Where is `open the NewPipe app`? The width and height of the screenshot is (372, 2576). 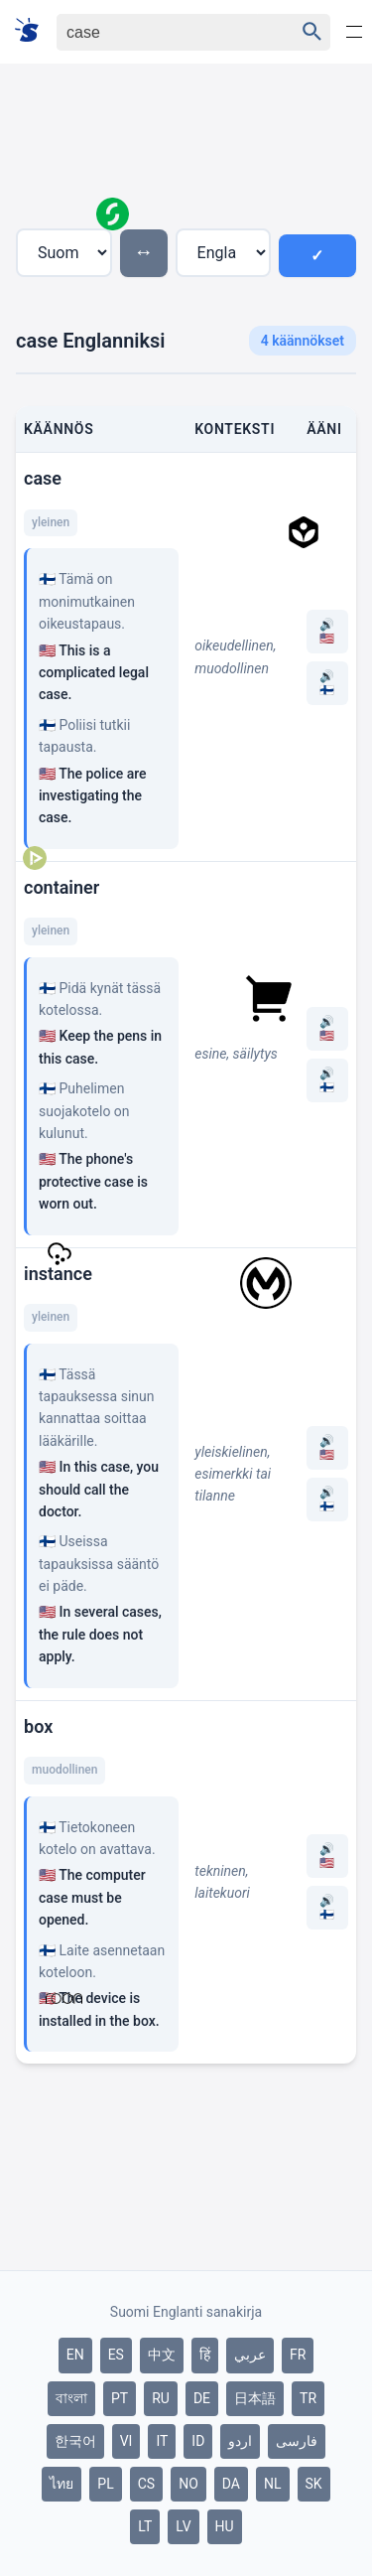 open the NewPipe app is located at coordinates (35, 858).